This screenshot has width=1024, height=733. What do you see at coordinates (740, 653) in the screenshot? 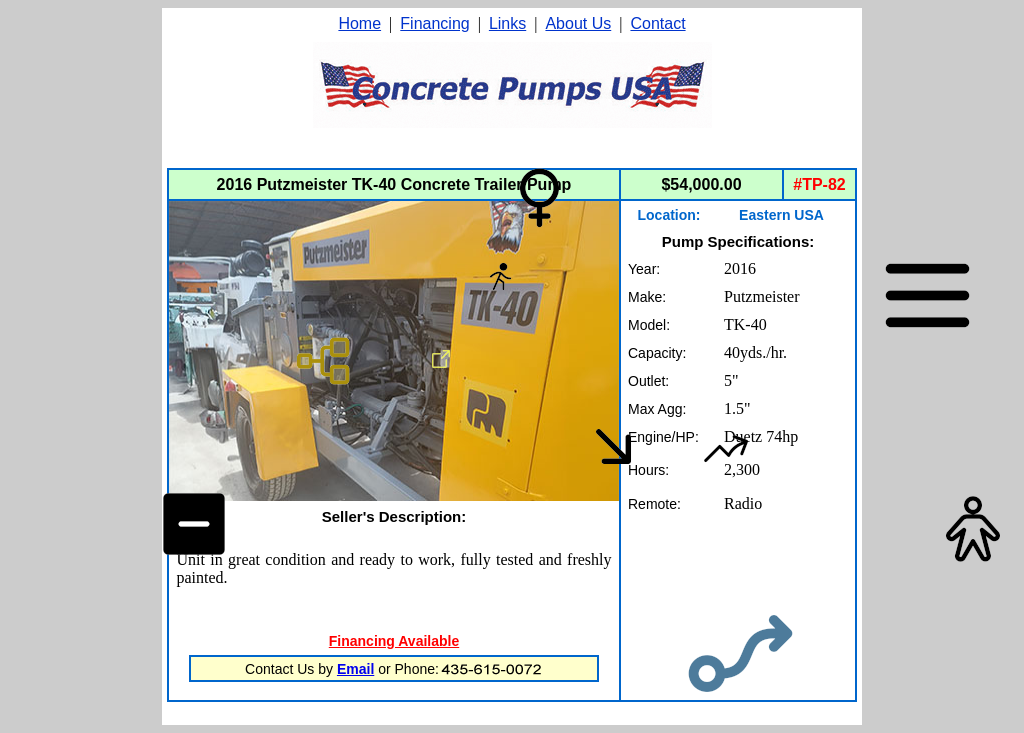
I see `navigate to the next step in a workflow` at bounding box center [740, 653].